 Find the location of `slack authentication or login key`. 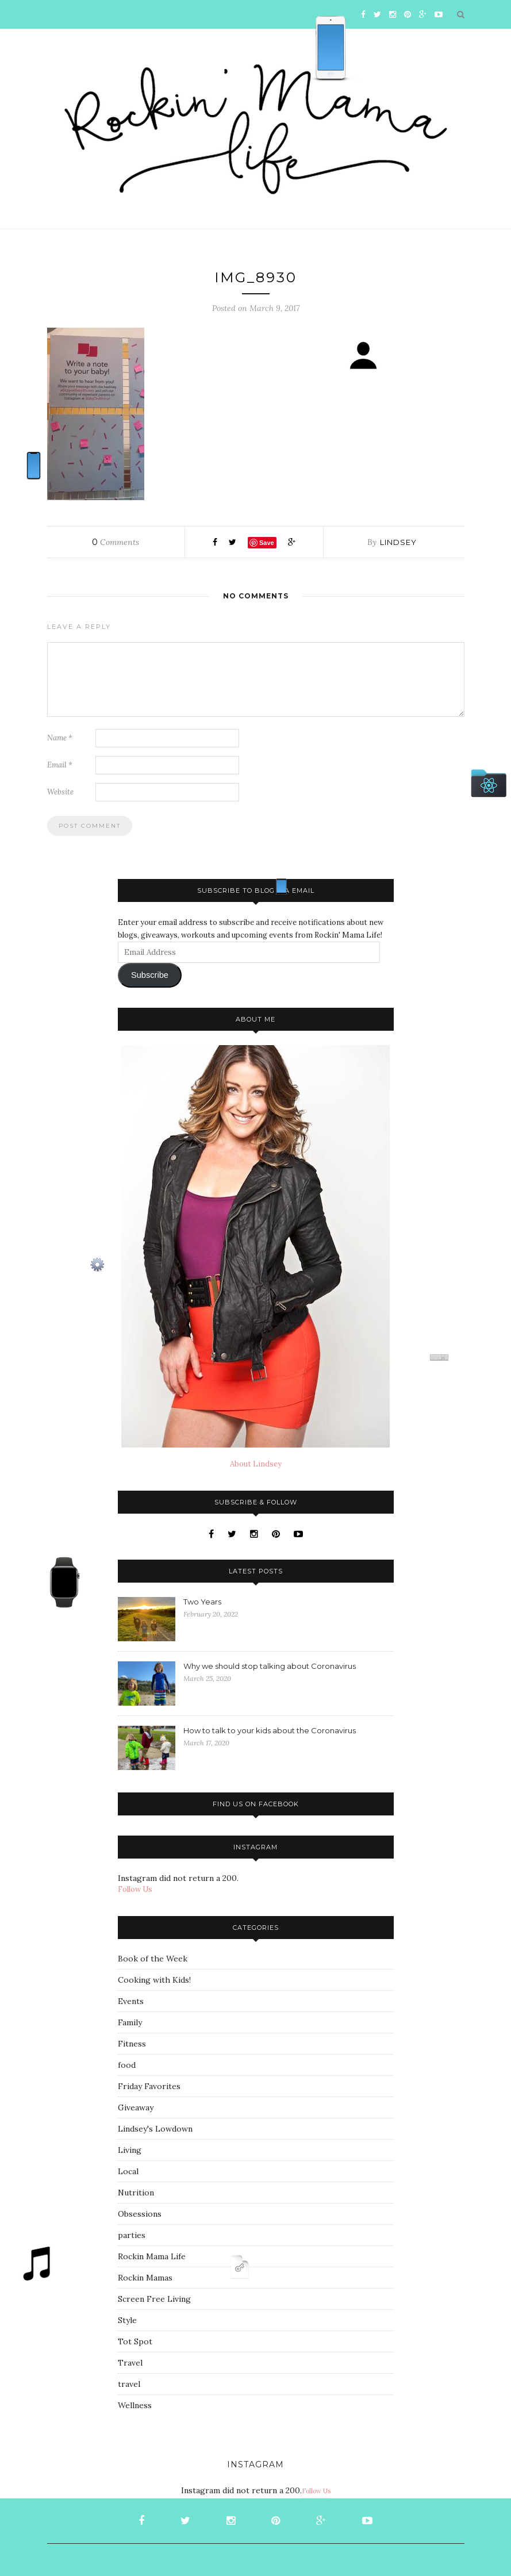

slack authentication or login key is located at coordinates (240, 2267).